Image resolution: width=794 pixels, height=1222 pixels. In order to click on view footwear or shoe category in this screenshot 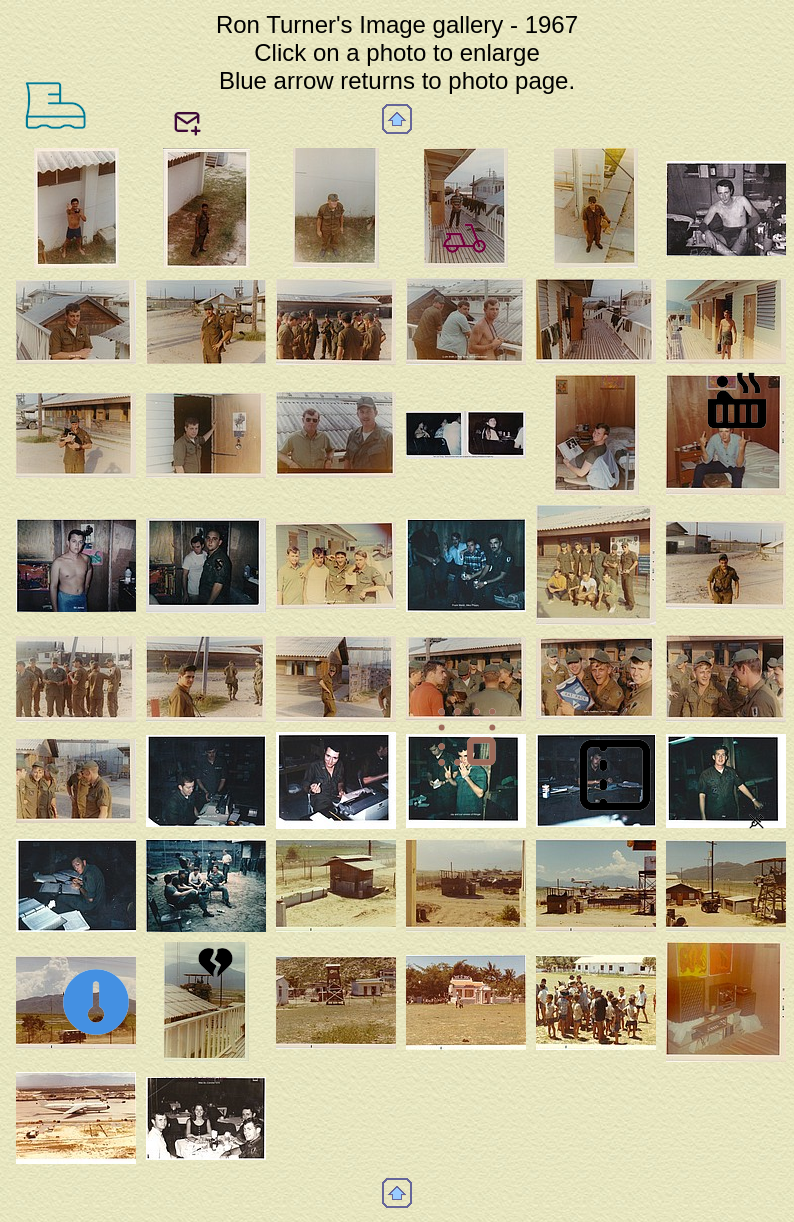, I will do `click(53, 105)`.